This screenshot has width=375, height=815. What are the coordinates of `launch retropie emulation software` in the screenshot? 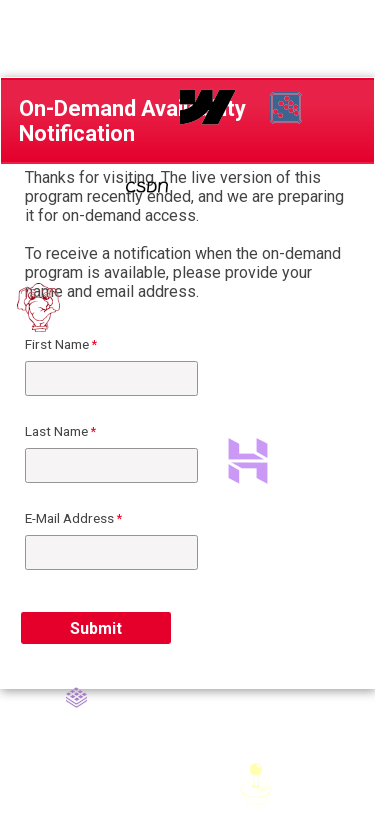 It's located at (256, 784).